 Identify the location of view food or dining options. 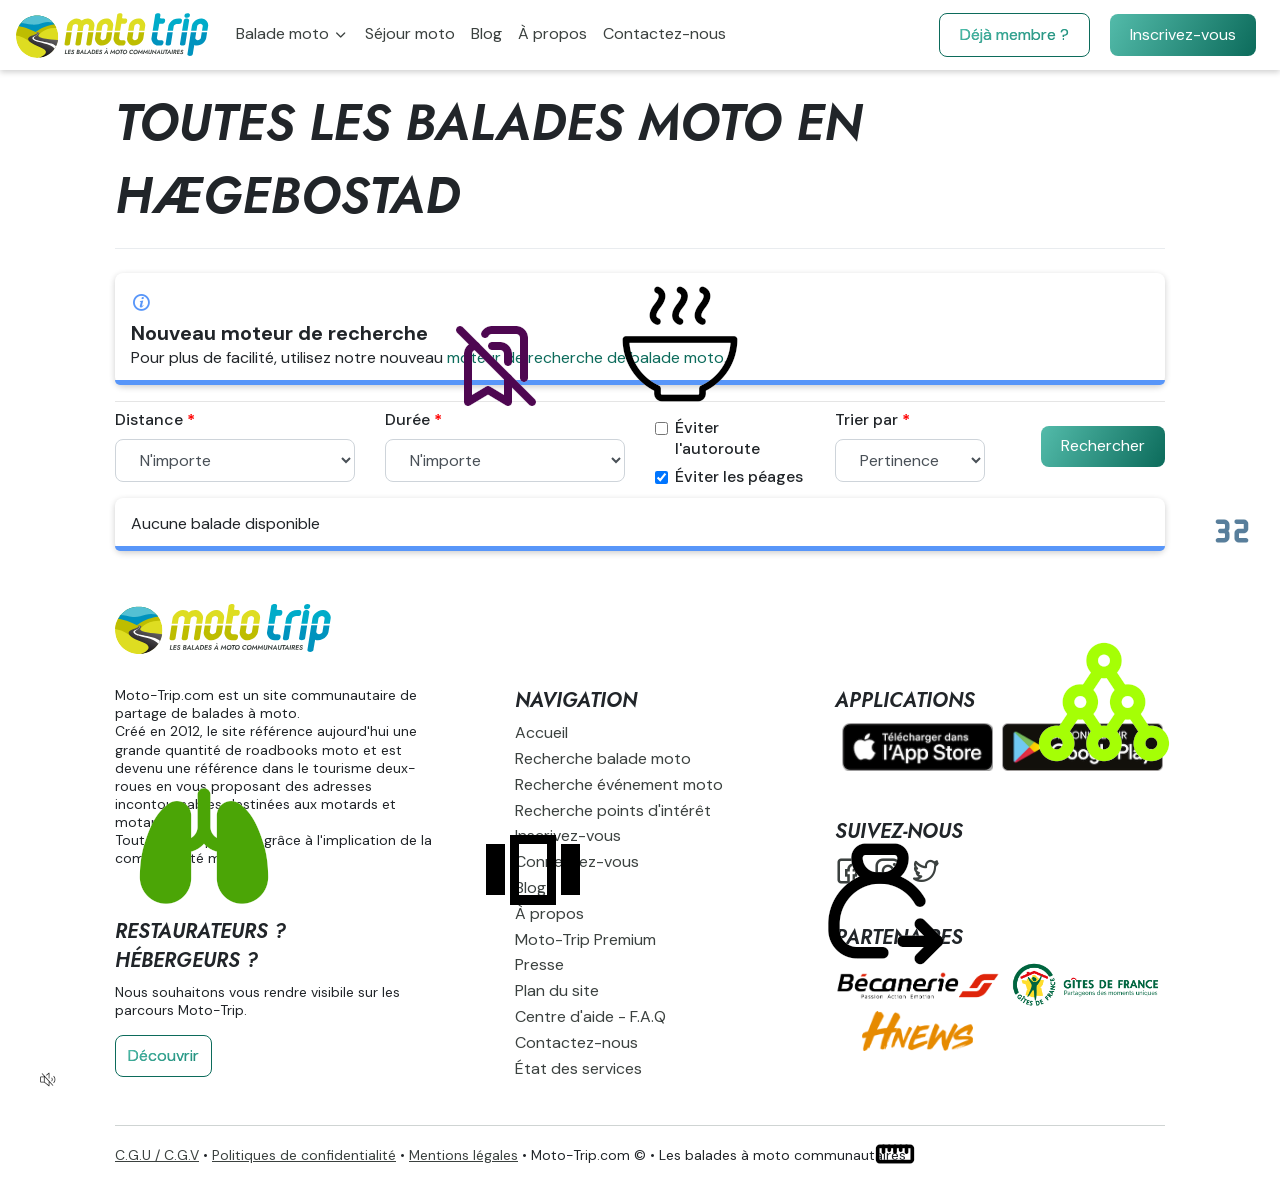
(680, 344).